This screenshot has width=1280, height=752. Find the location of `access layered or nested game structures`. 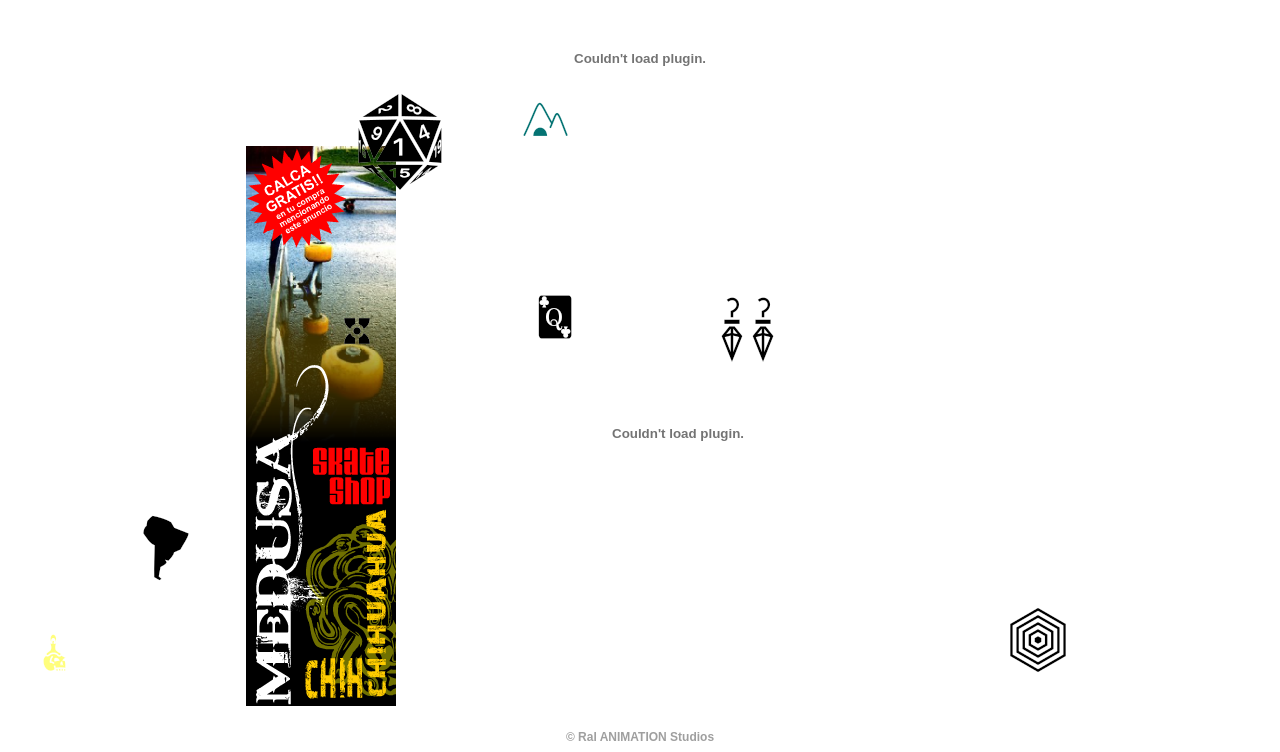

access layered or nested game structures is located at coordinates (1038, 640).